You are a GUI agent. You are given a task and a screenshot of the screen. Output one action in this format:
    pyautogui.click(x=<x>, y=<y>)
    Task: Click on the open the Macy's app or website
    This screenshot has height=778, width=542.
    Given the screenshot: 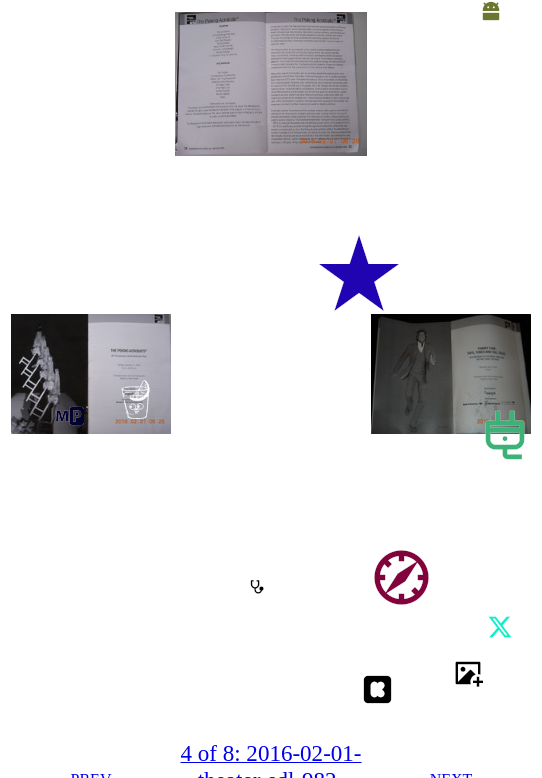 What is the action you would take?
    pyautogui.click(x=359, y=273)
    